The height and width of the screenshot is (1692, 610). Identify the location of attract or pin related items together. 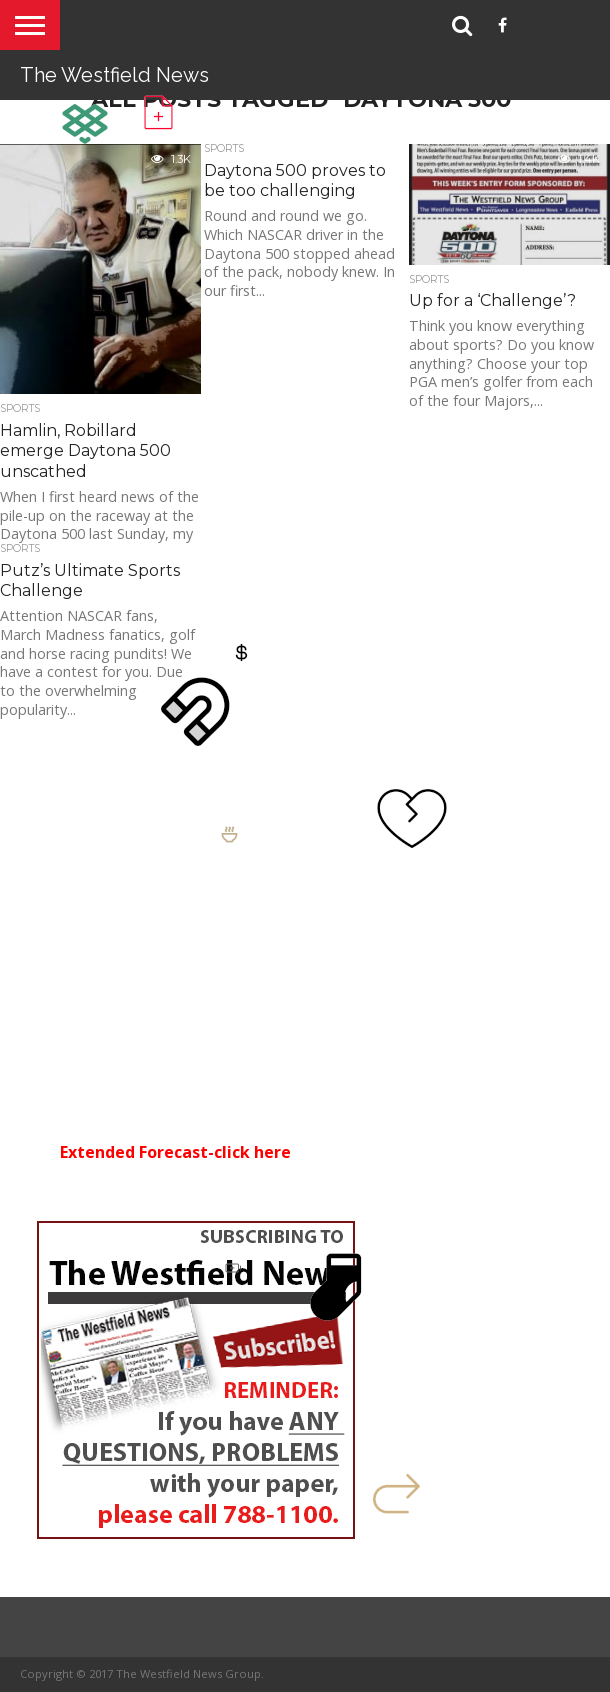
(196, 710).